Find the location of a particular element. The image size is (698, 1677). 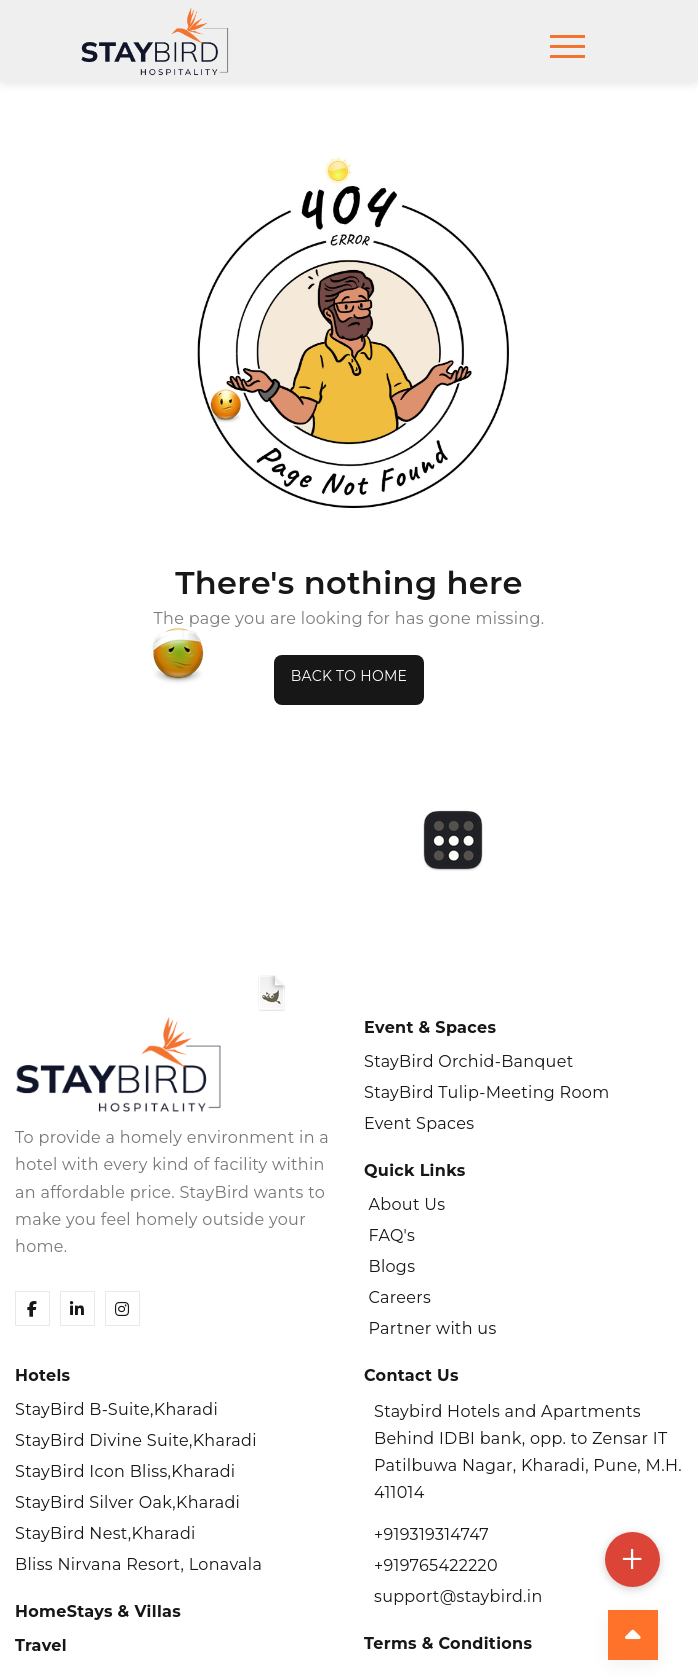

open a compressed GIMP project file is located at coordinates (271, 993).